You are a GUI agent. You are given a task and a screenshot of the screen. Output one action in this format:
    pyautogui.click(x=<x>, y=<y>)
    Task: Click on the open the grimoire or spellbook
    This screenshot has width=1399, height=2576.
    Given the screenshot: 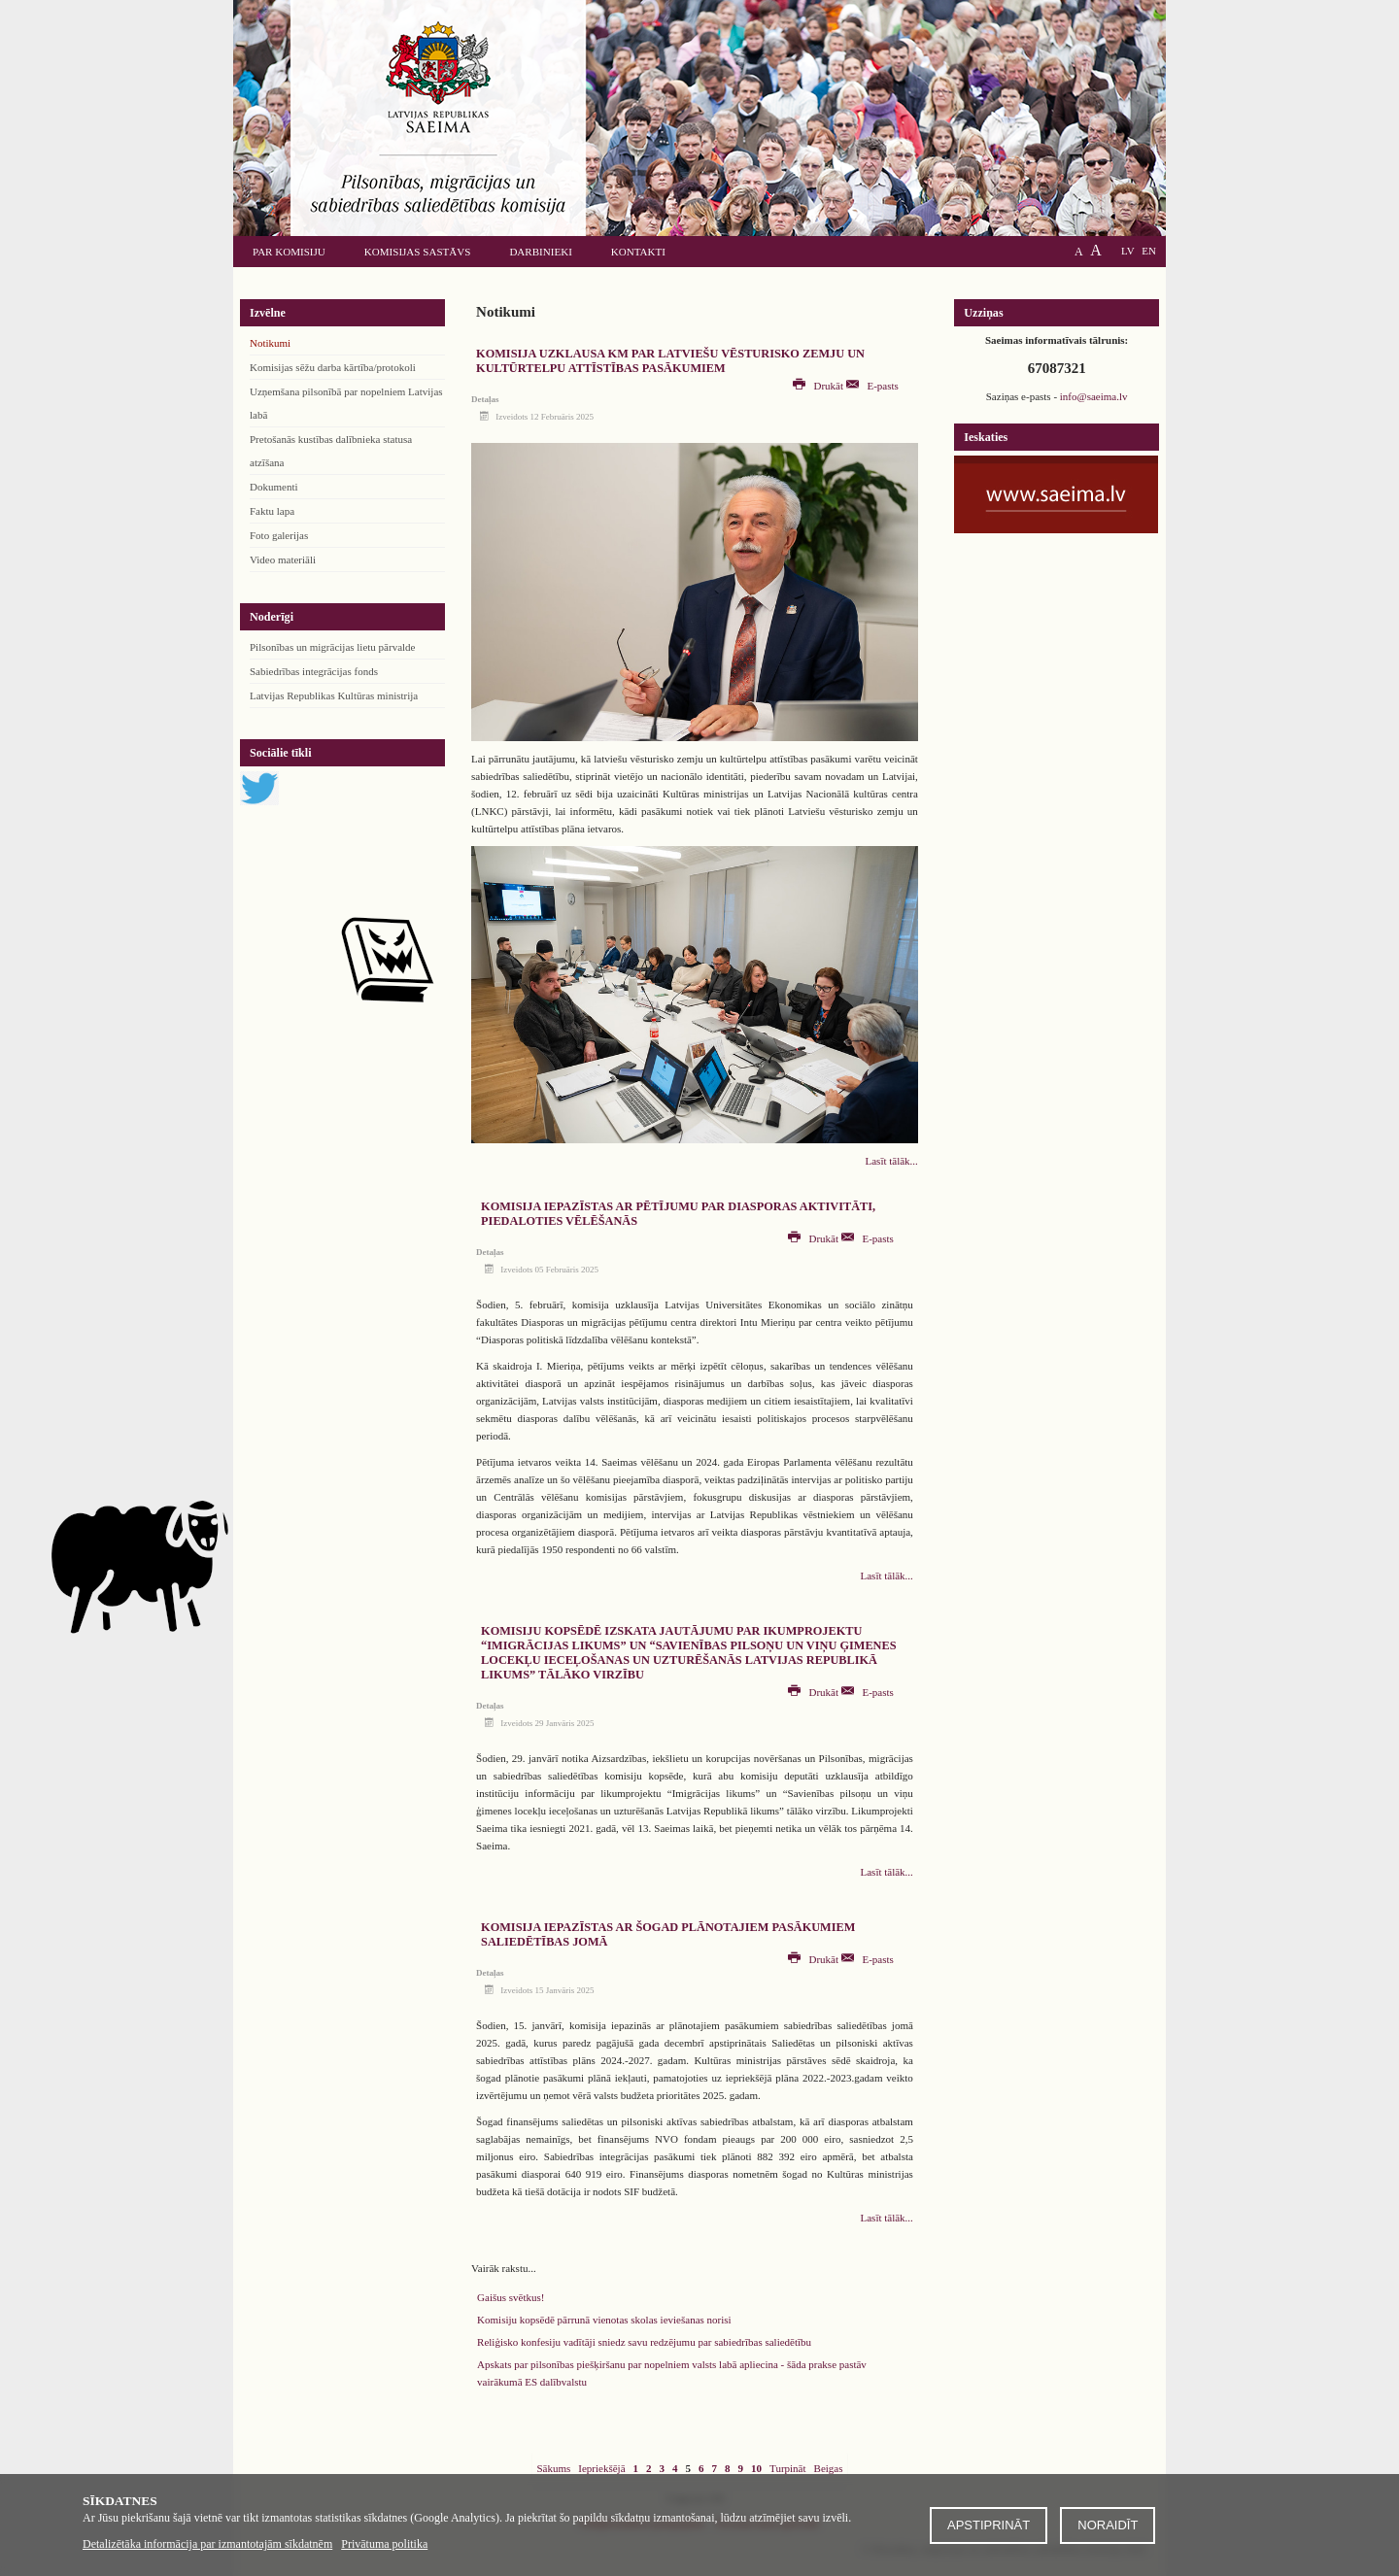 What is the action you would take?
    pyautogui.click(x=387, y=962)
    